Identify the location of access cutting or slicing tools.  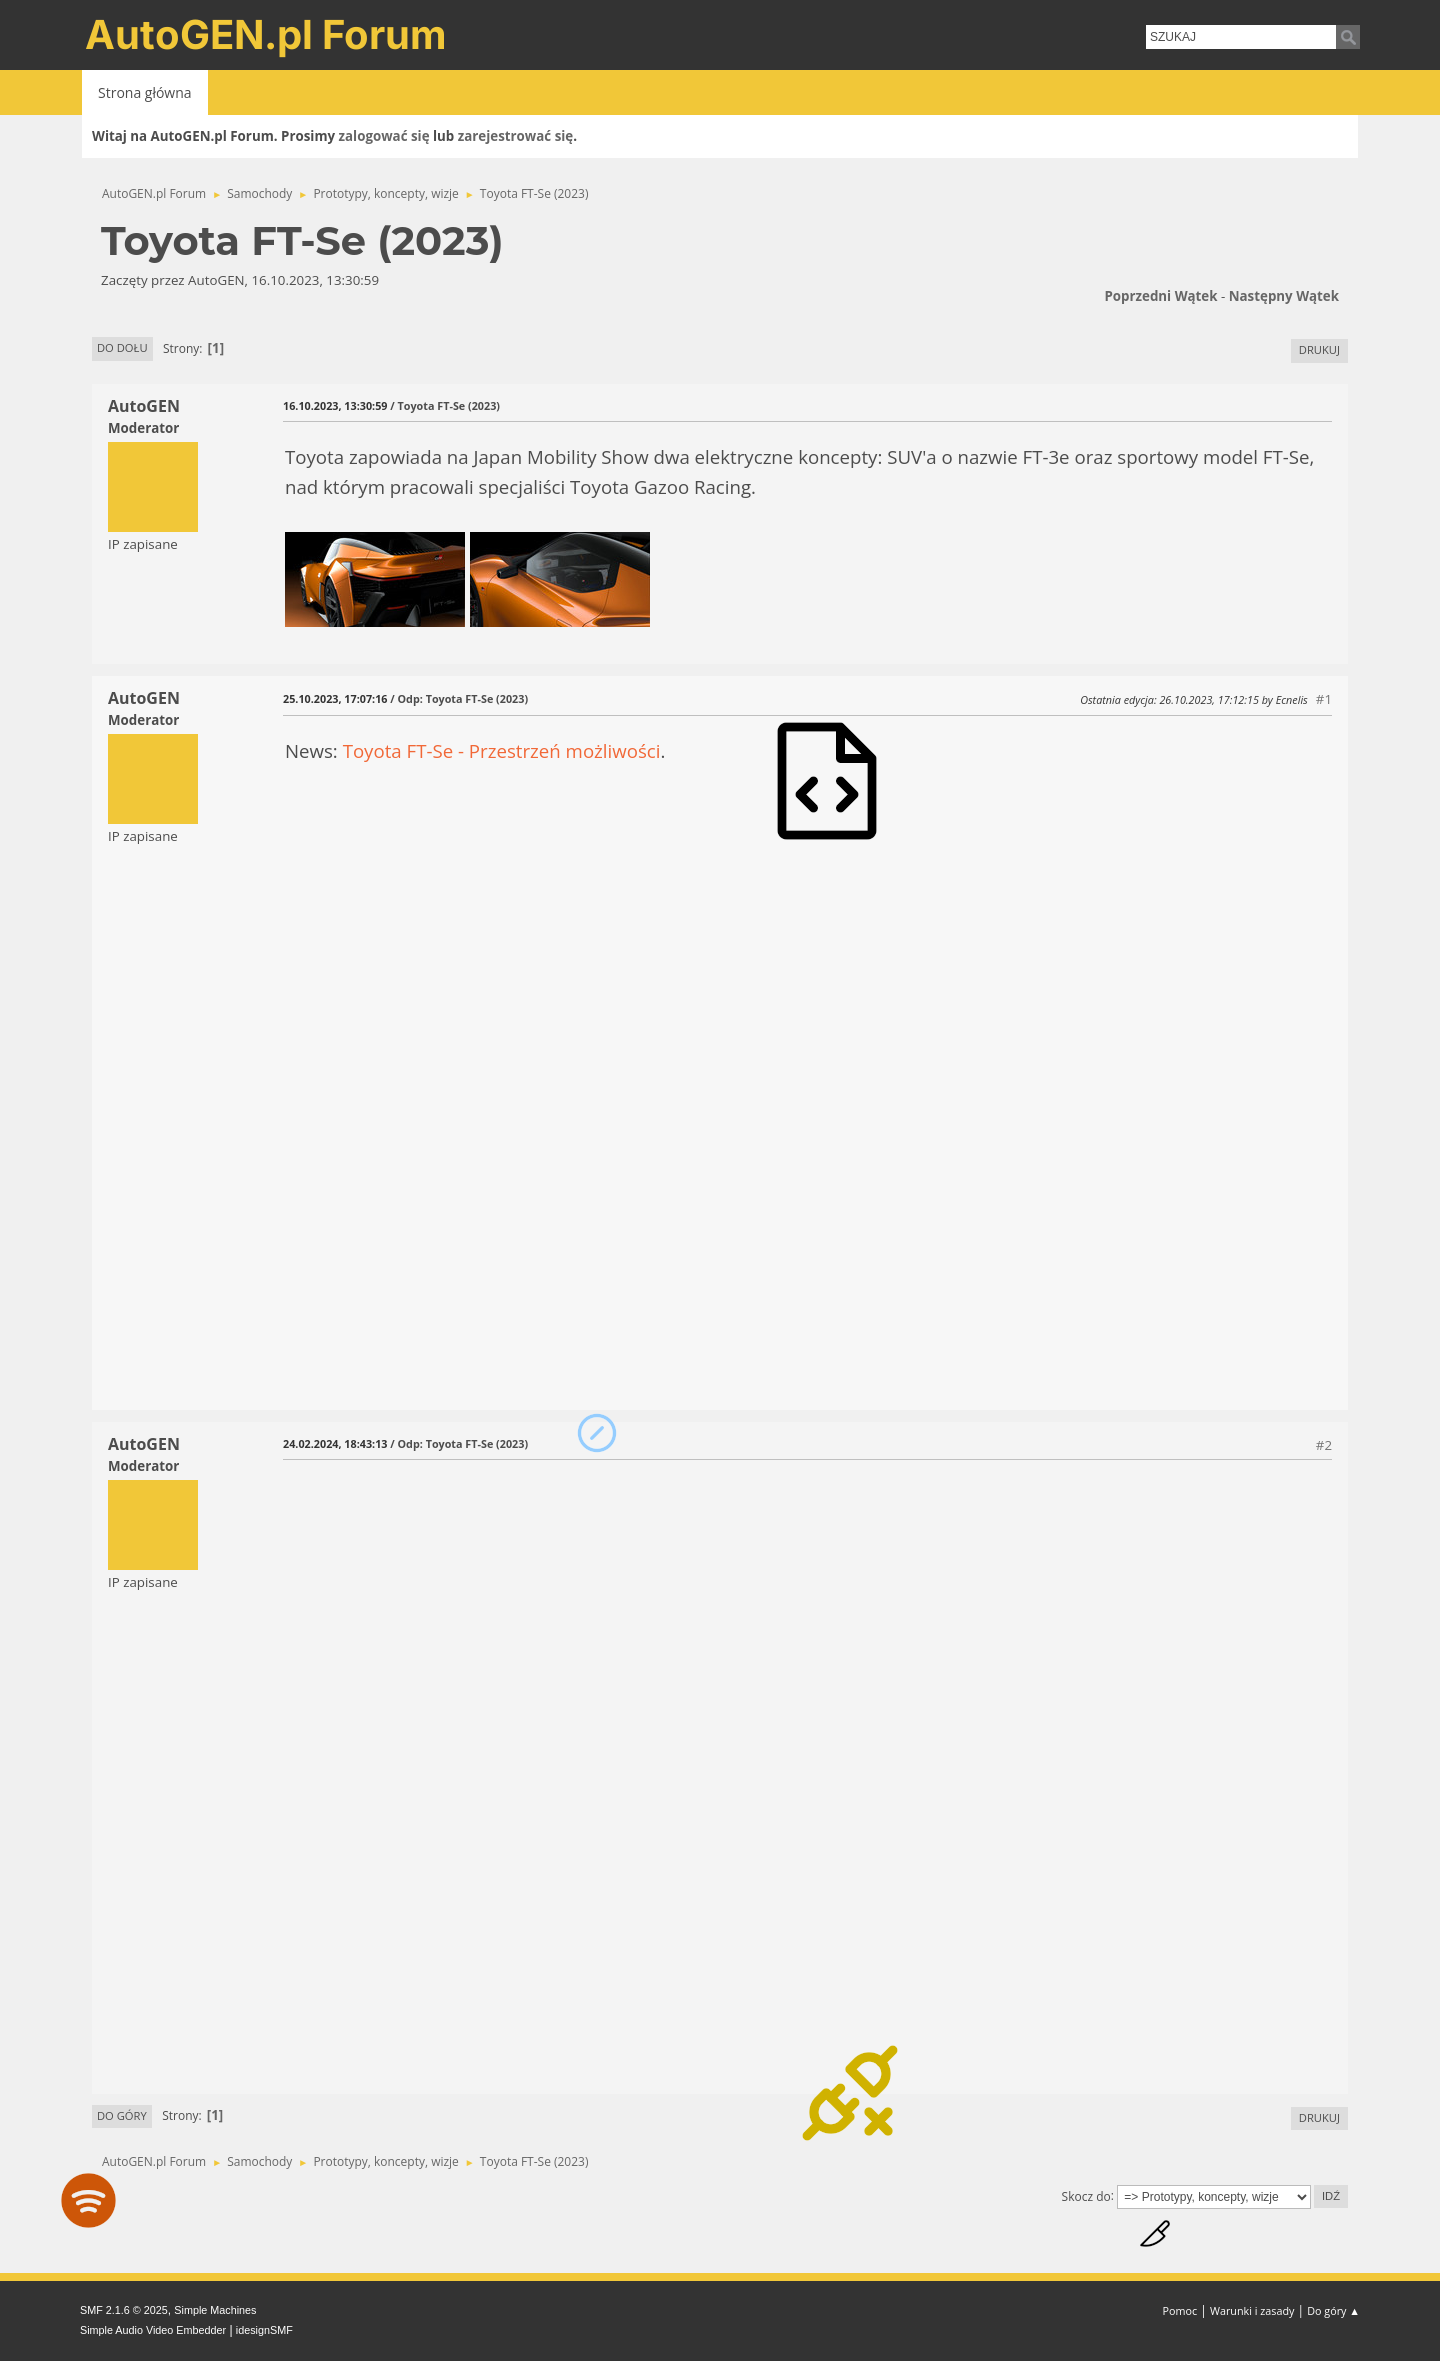
(1155, 2234).